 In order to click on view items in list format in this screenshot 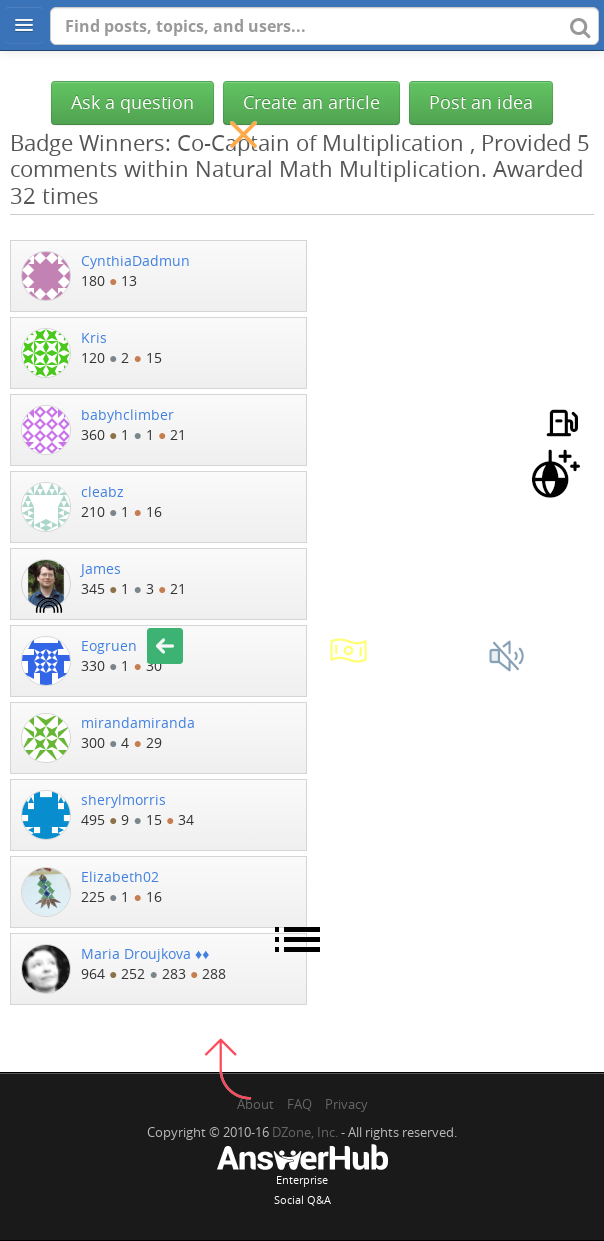, I will do `click(297, 940)`.